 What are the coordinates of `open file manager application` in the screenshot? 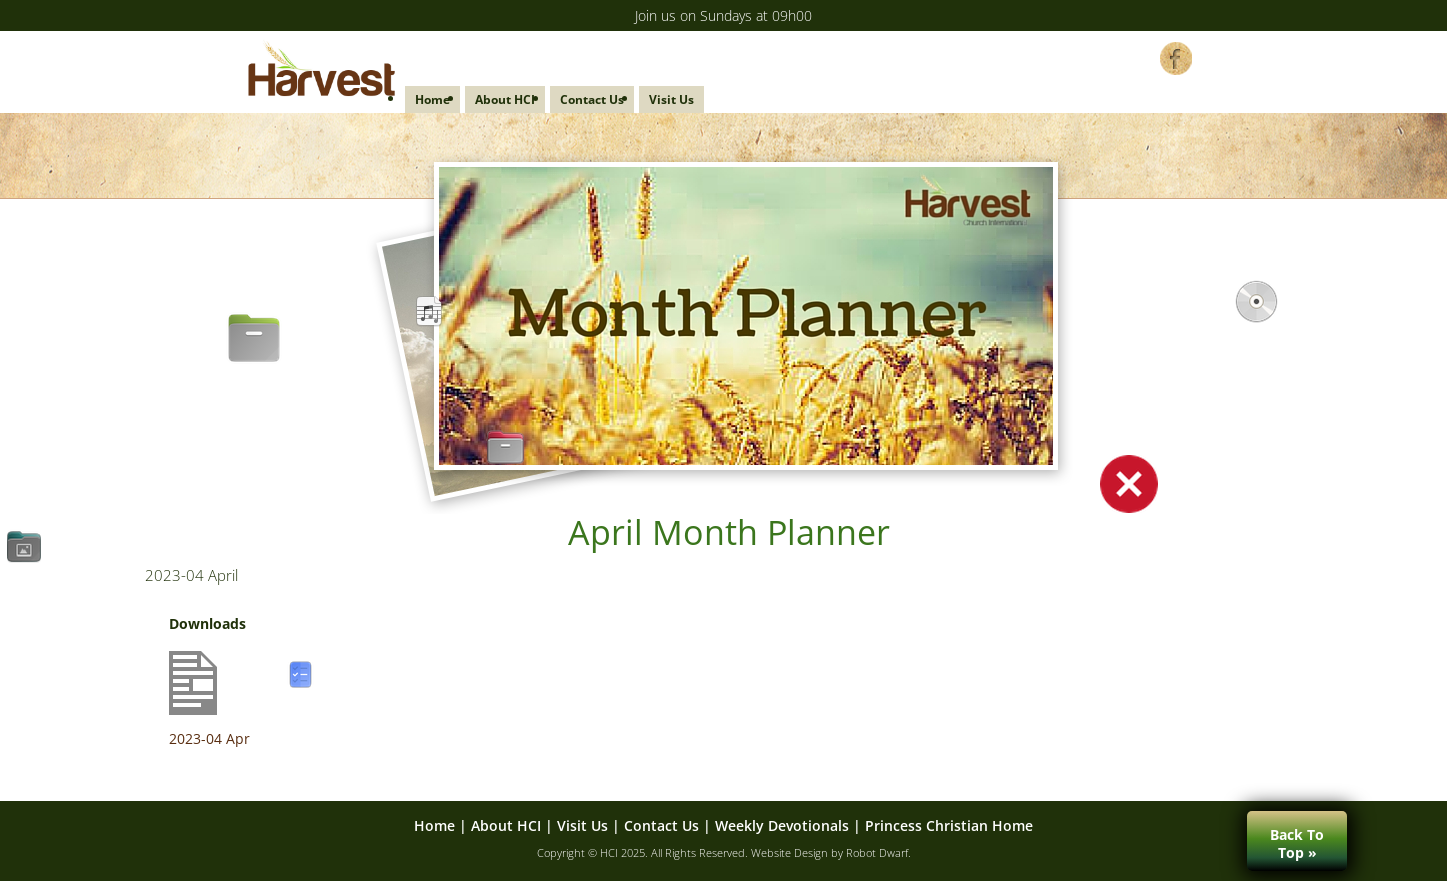 It's located at (505, 446).